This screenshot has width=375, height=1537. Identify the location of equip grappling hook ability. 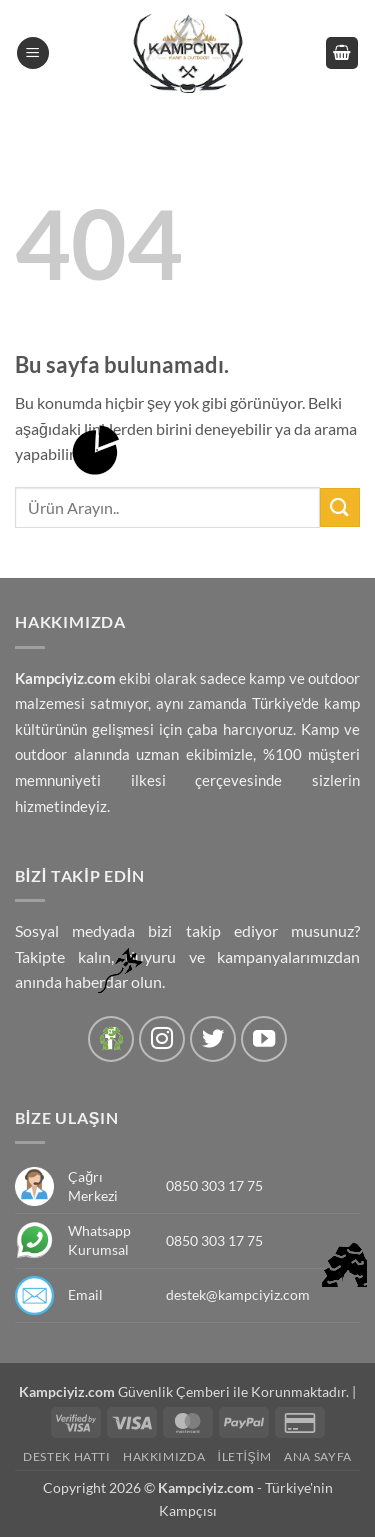
(121, 970).